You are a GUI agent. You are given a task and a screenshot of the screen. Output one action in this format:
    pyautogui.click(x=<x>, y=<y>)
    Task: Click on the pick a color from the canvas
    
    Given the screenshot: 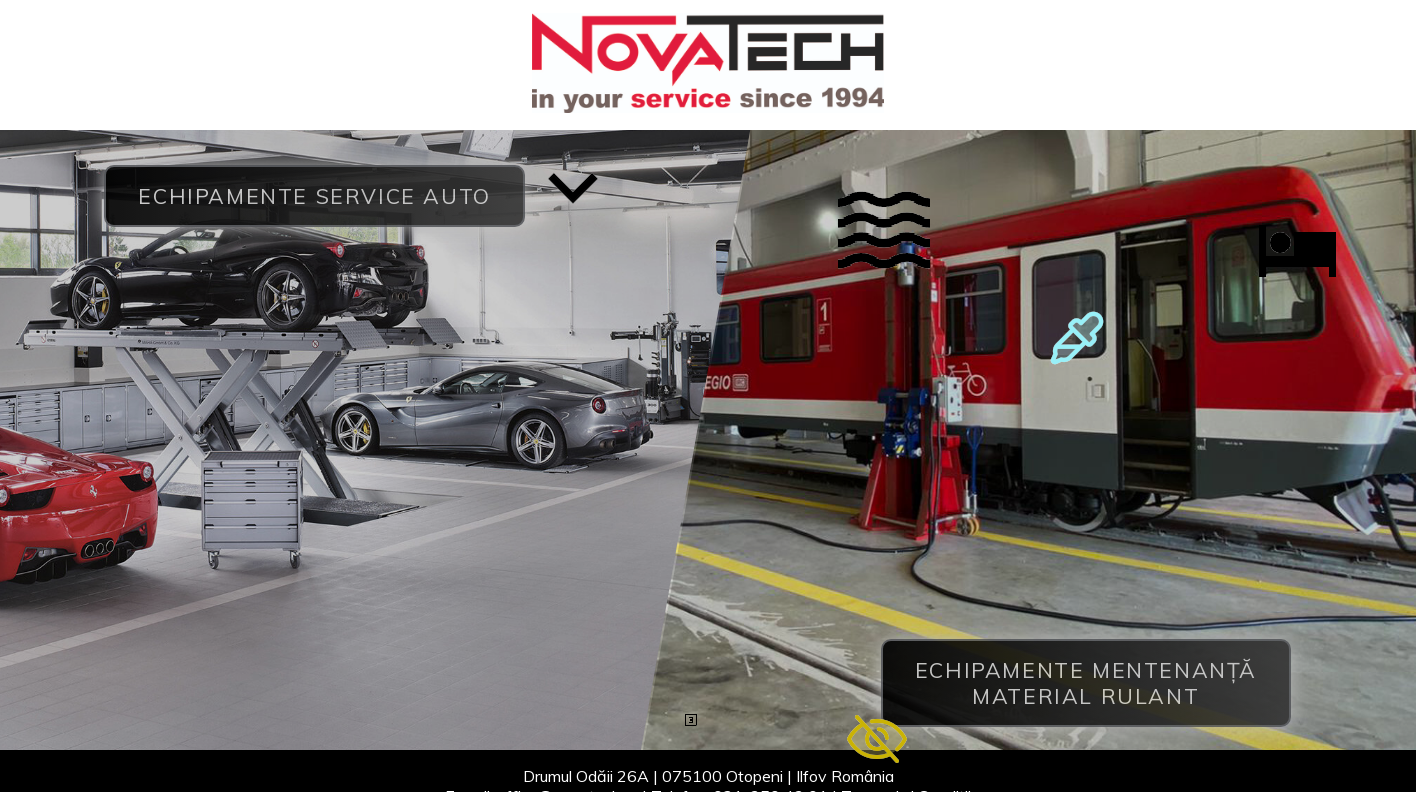 What is the action you would take?
    pyautogui.click(x=1077, y=338)
    